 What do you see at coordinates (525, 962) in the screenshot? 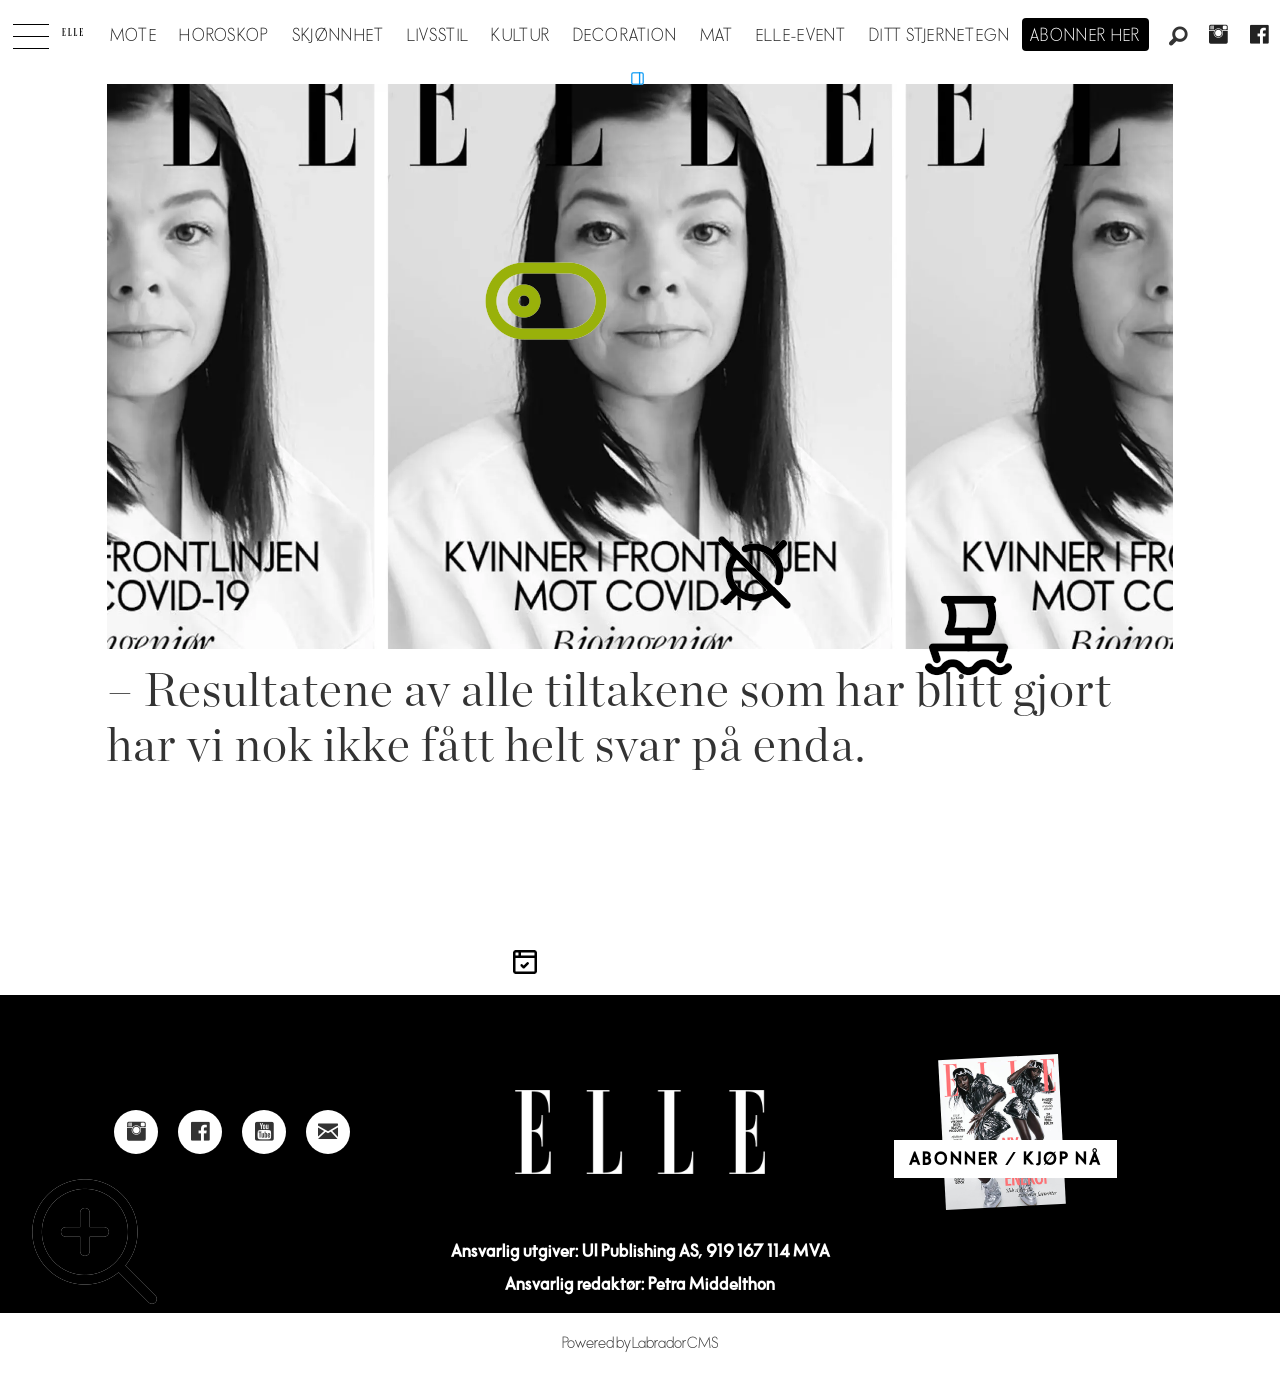
I see `browser verification complete` at bounding box center [525, 962].